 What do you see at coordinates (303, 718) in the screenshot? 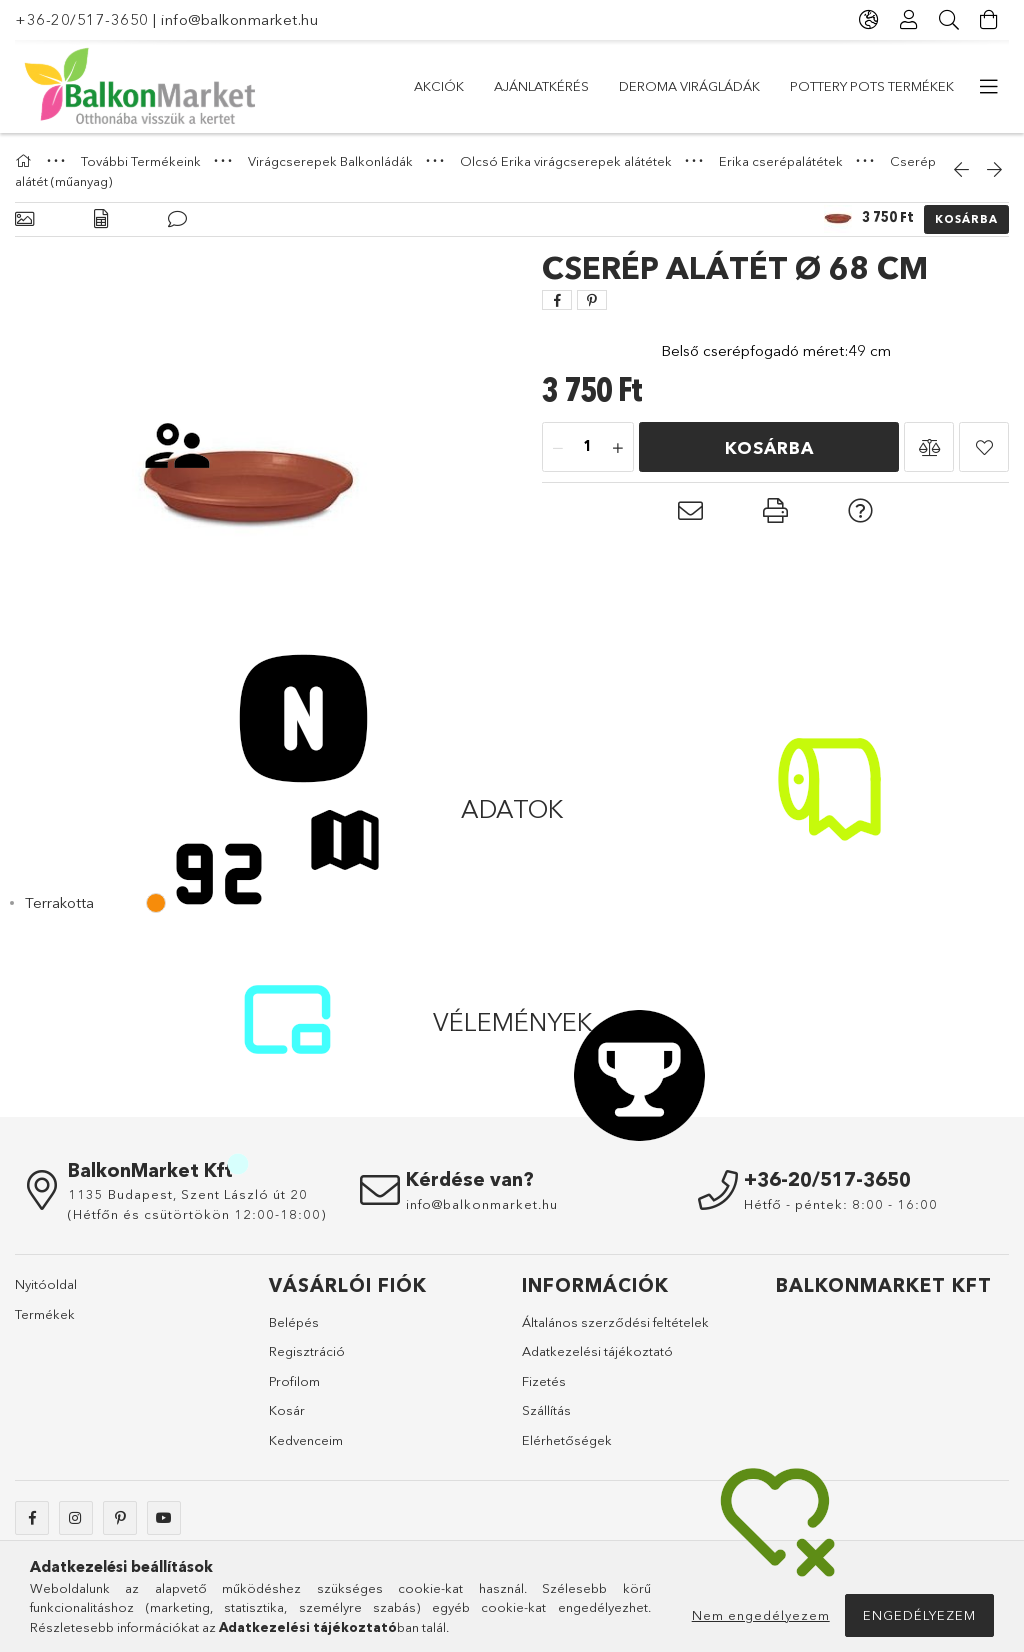
I see `indicates an item starting with the letter N` at bounding box center [303, 718].